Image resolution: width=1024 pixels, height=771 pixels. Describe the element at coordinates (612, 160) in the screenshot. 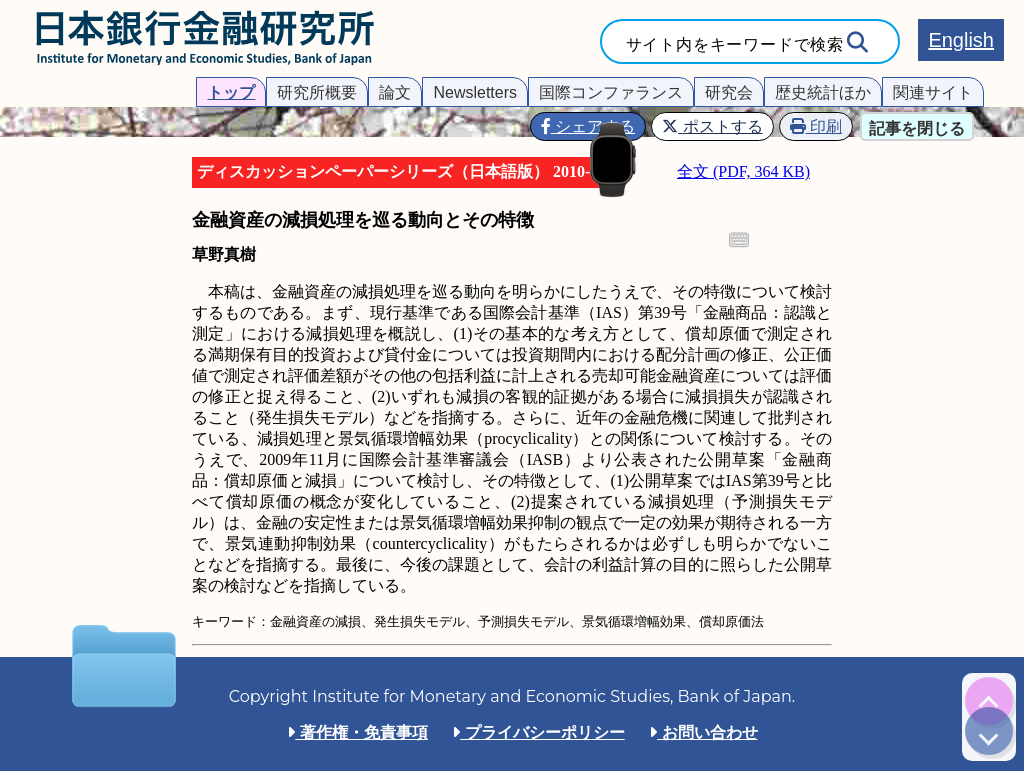

I see `apple watch device icon` at that location.